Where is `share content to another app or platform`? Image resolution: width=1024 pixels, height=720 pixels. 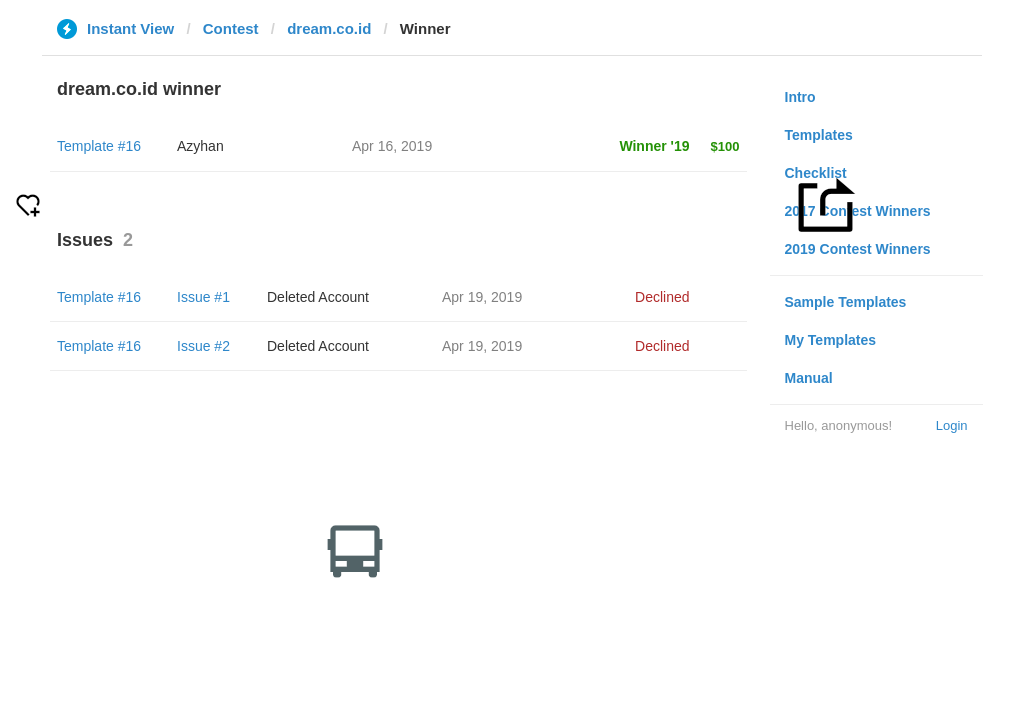 share content to another app or platform is located at coordinates (825, 207).